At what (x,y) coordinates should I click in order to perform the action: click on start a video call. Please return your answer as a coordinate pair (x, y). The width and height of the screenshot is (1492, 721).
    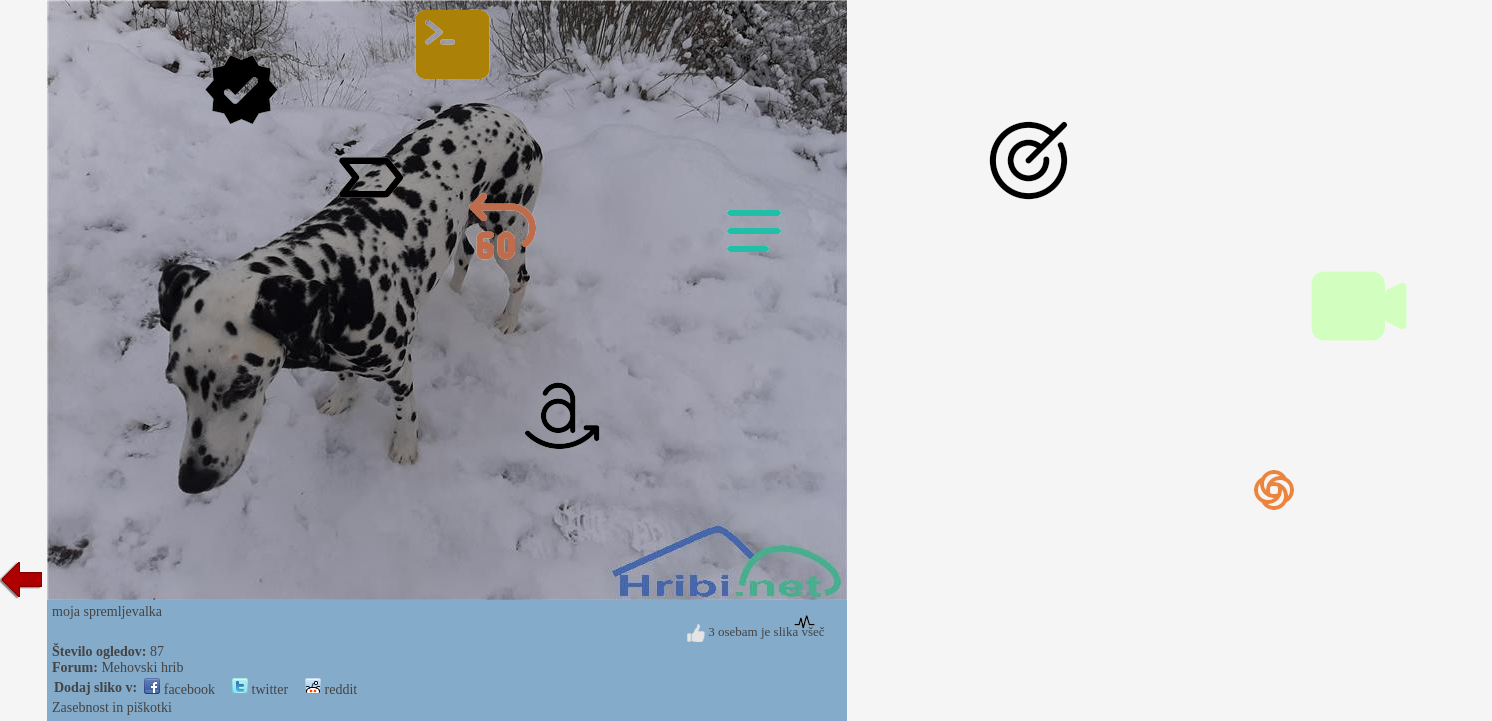
    Looking at the image, I should click on (1359, 306).